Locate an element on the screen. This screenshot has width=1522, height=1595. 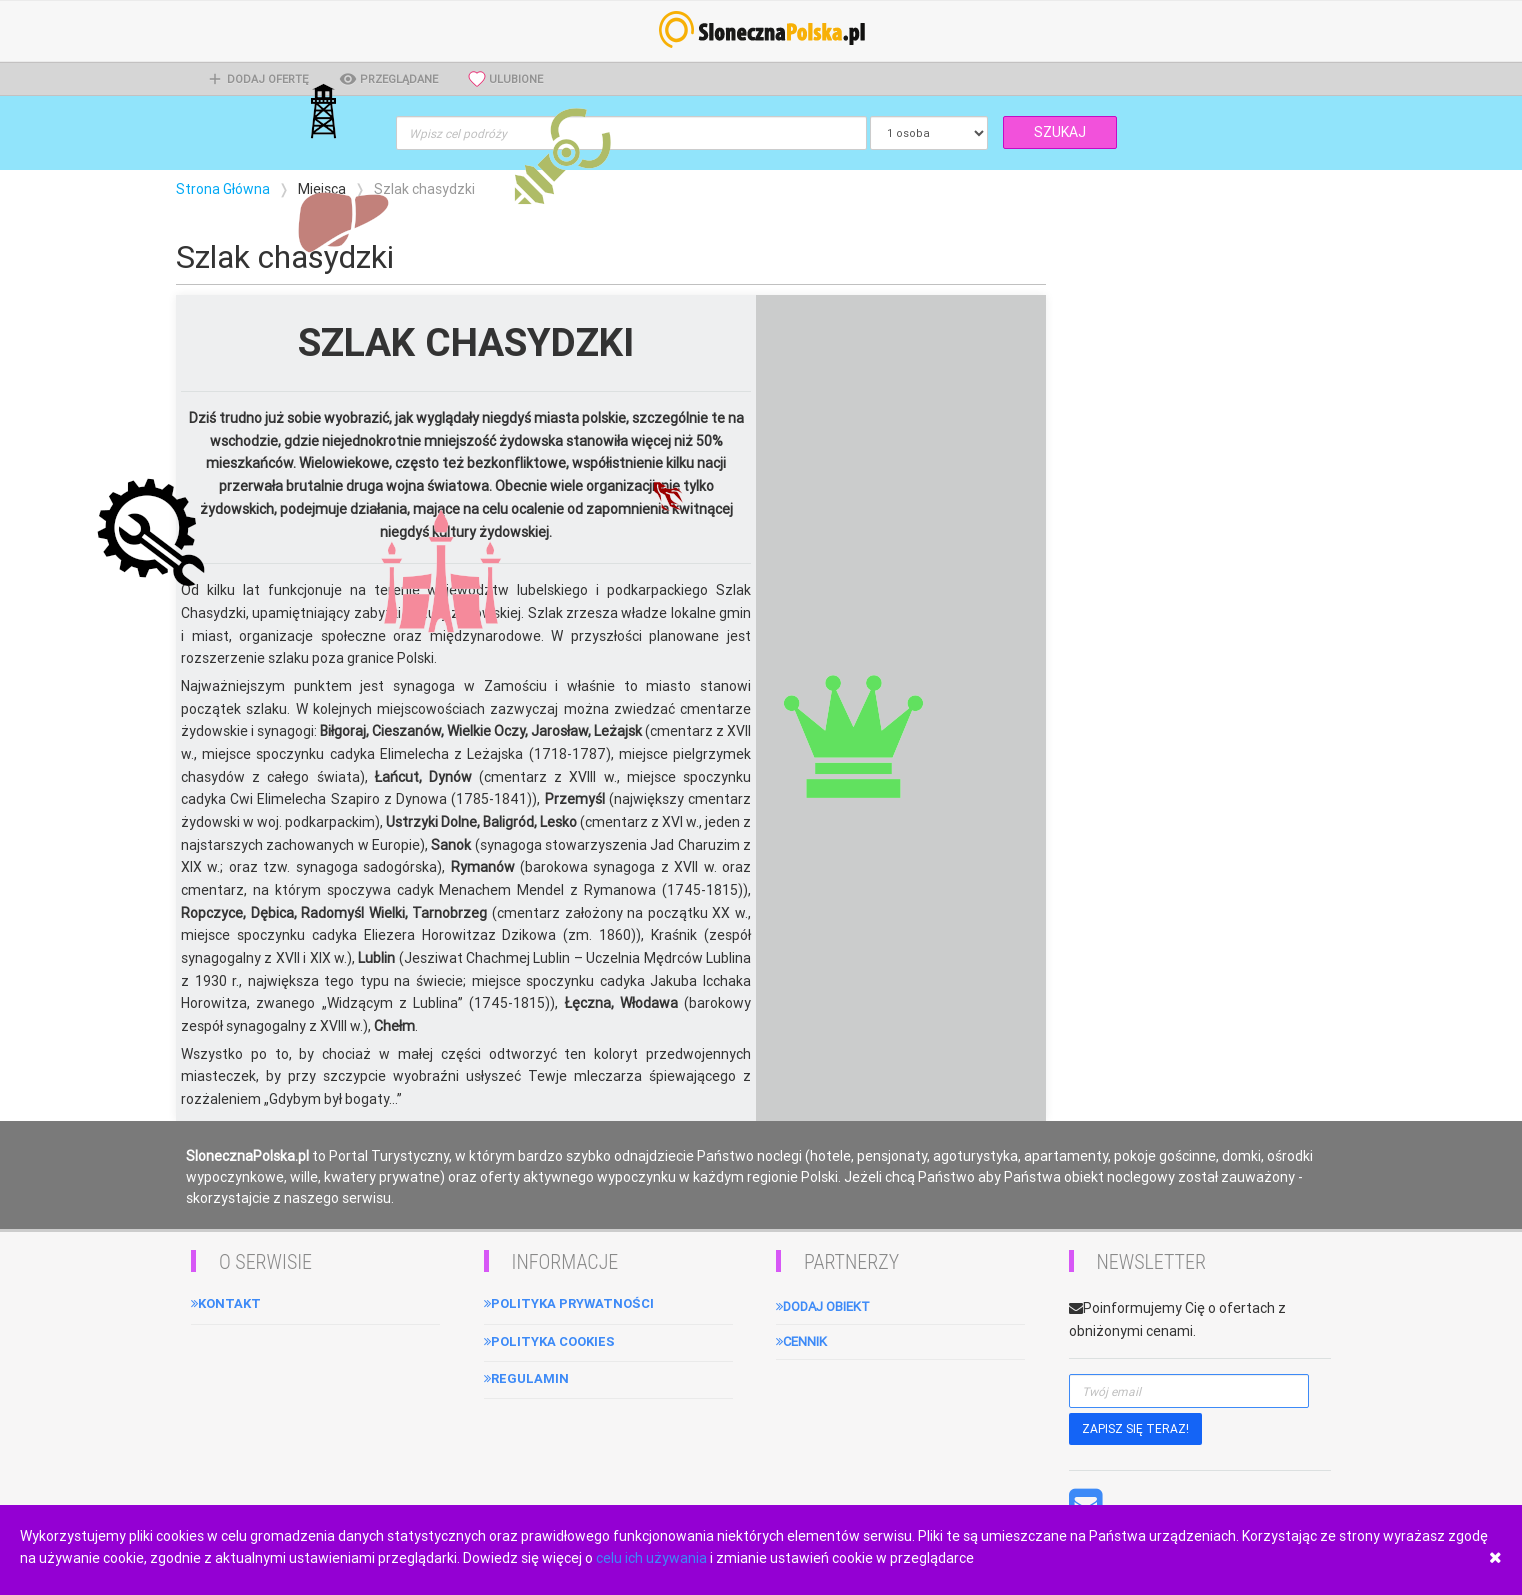
access the castle or fortress location is located at coordinates (441, 570).